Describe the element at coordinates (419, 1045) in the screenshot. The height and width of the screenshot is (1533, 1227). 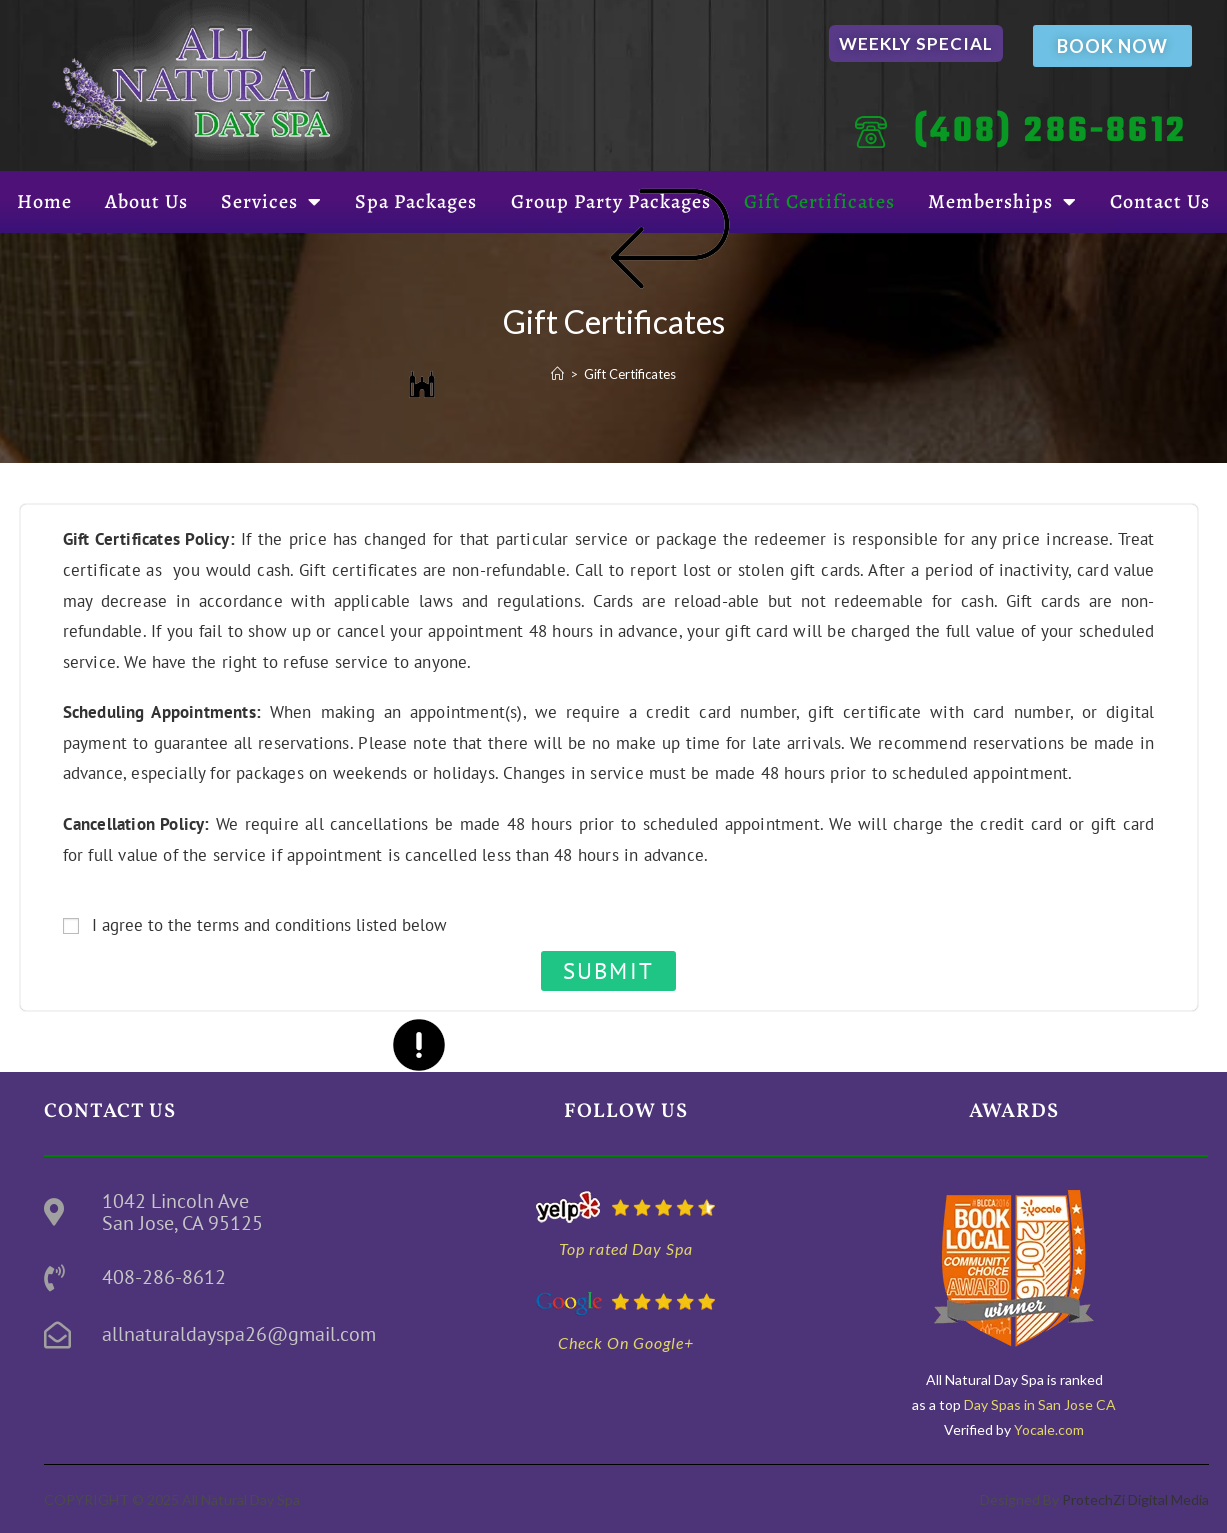
I see `indicates an error or warning state` at that location.